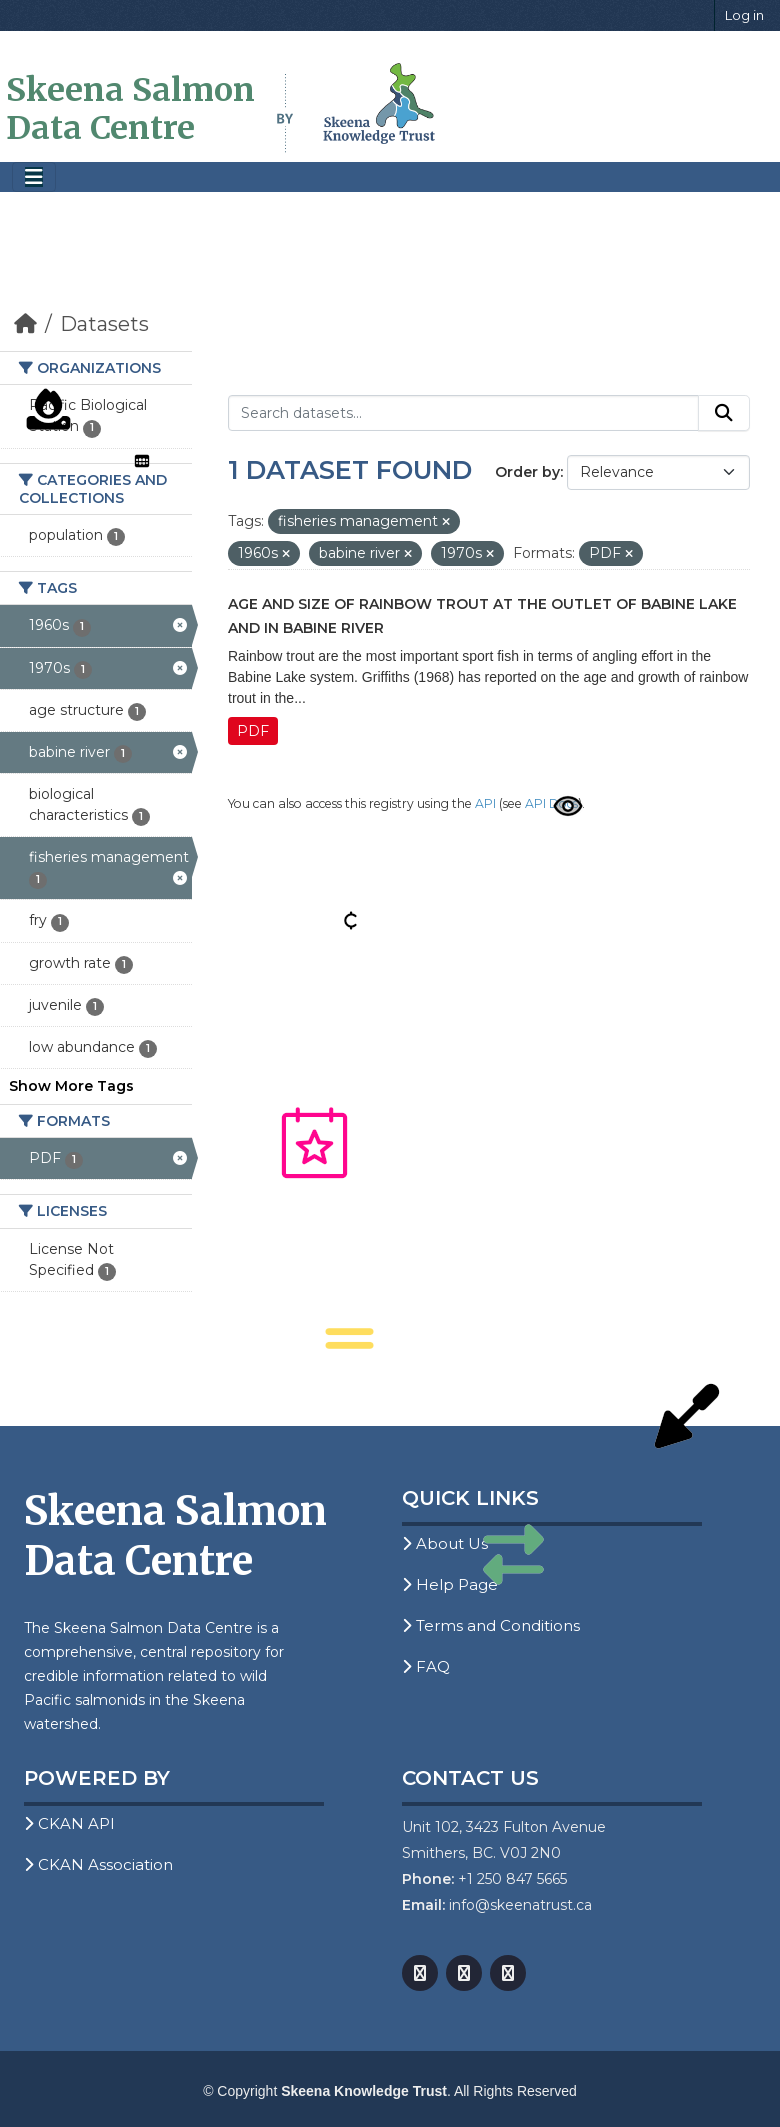  What do you see at coordinates (568, 806) in the screenshot?
I see `toggle password visibility` at bounding box center [568, 806].